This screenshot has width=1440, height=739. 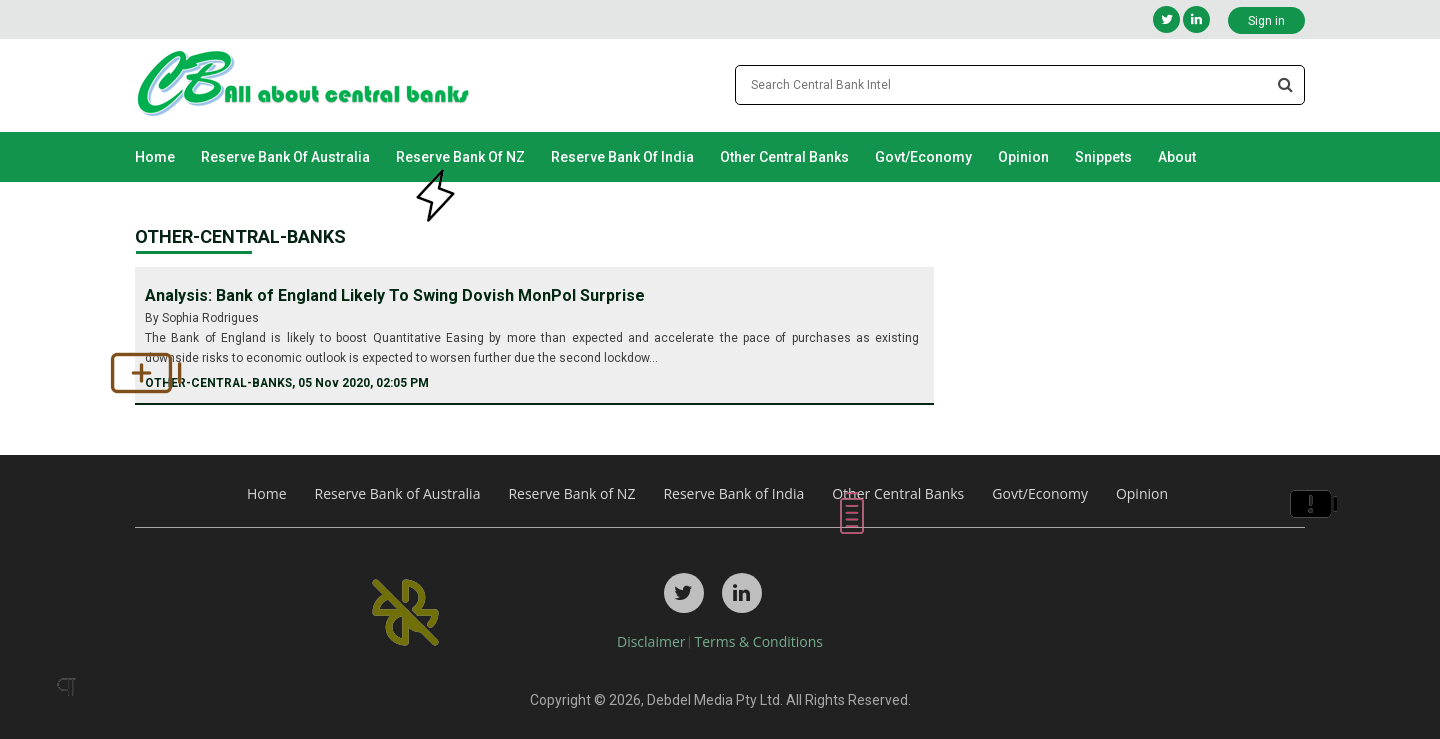 What do you see at coordinates (852, 514) in the screenshot?
I see `indicates full battery charge` at bounding box center [852, 514].